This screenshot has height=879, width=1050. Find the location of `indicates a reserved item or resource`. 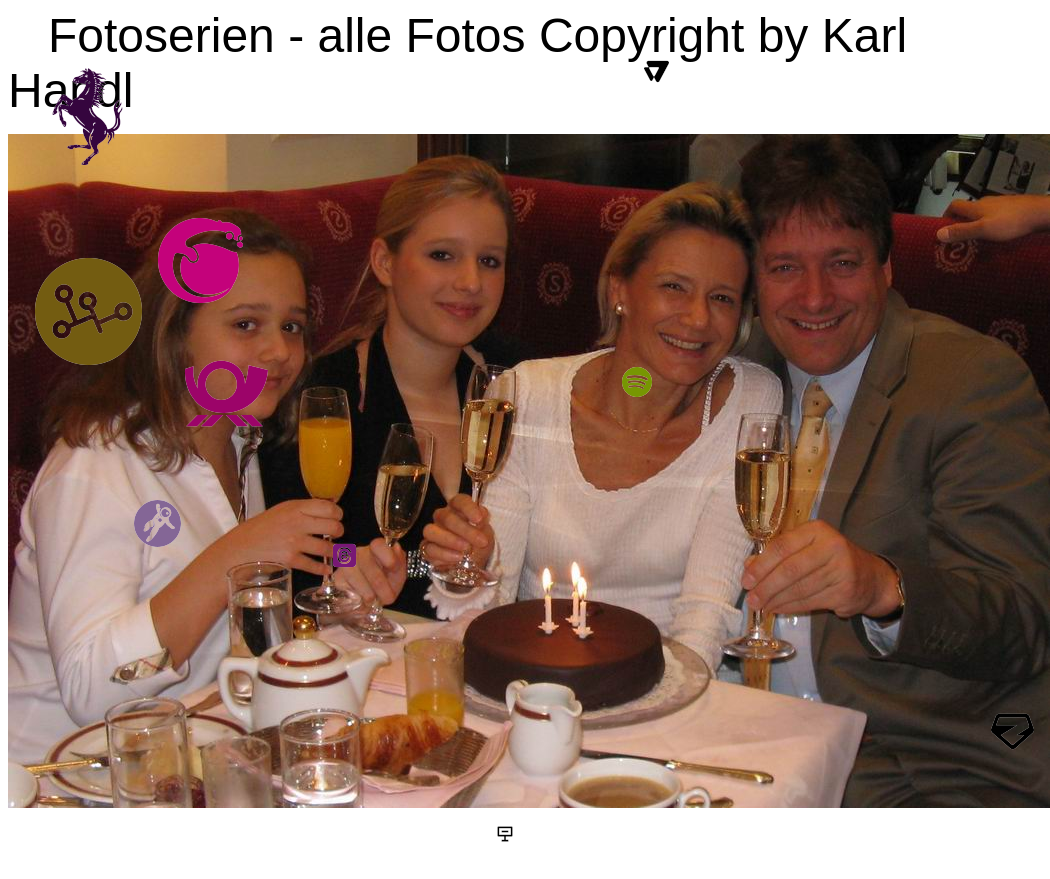

indicates a reserved item or resource is located at coordinates (505, 834).